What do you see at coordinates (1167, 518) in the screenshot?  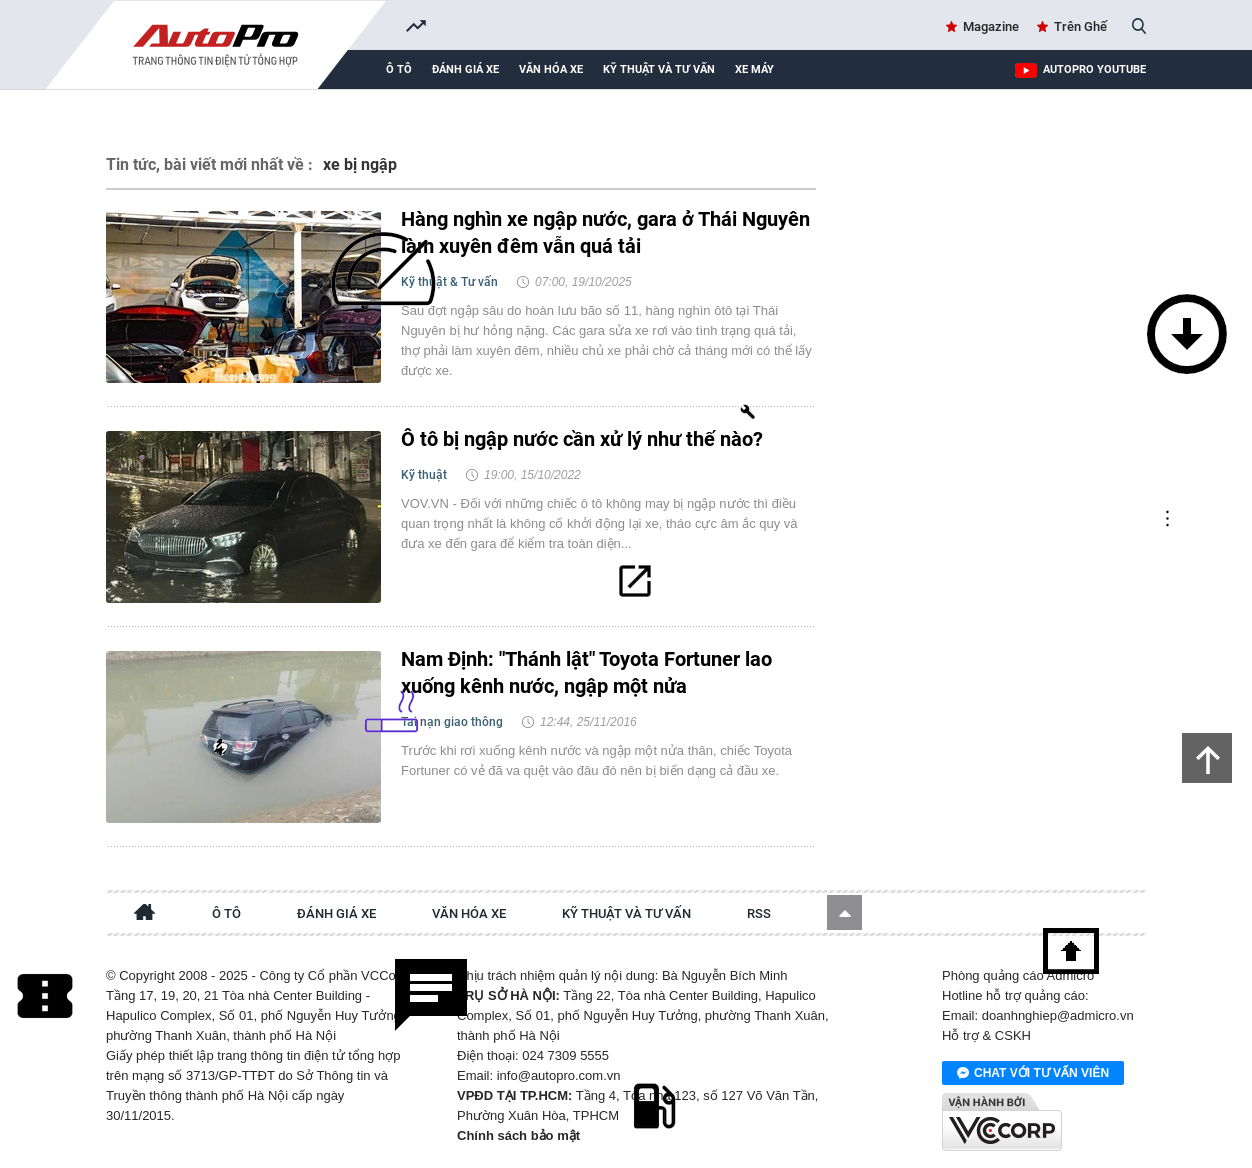 I see `open additional options menu` at bounding box center [1167, 518].